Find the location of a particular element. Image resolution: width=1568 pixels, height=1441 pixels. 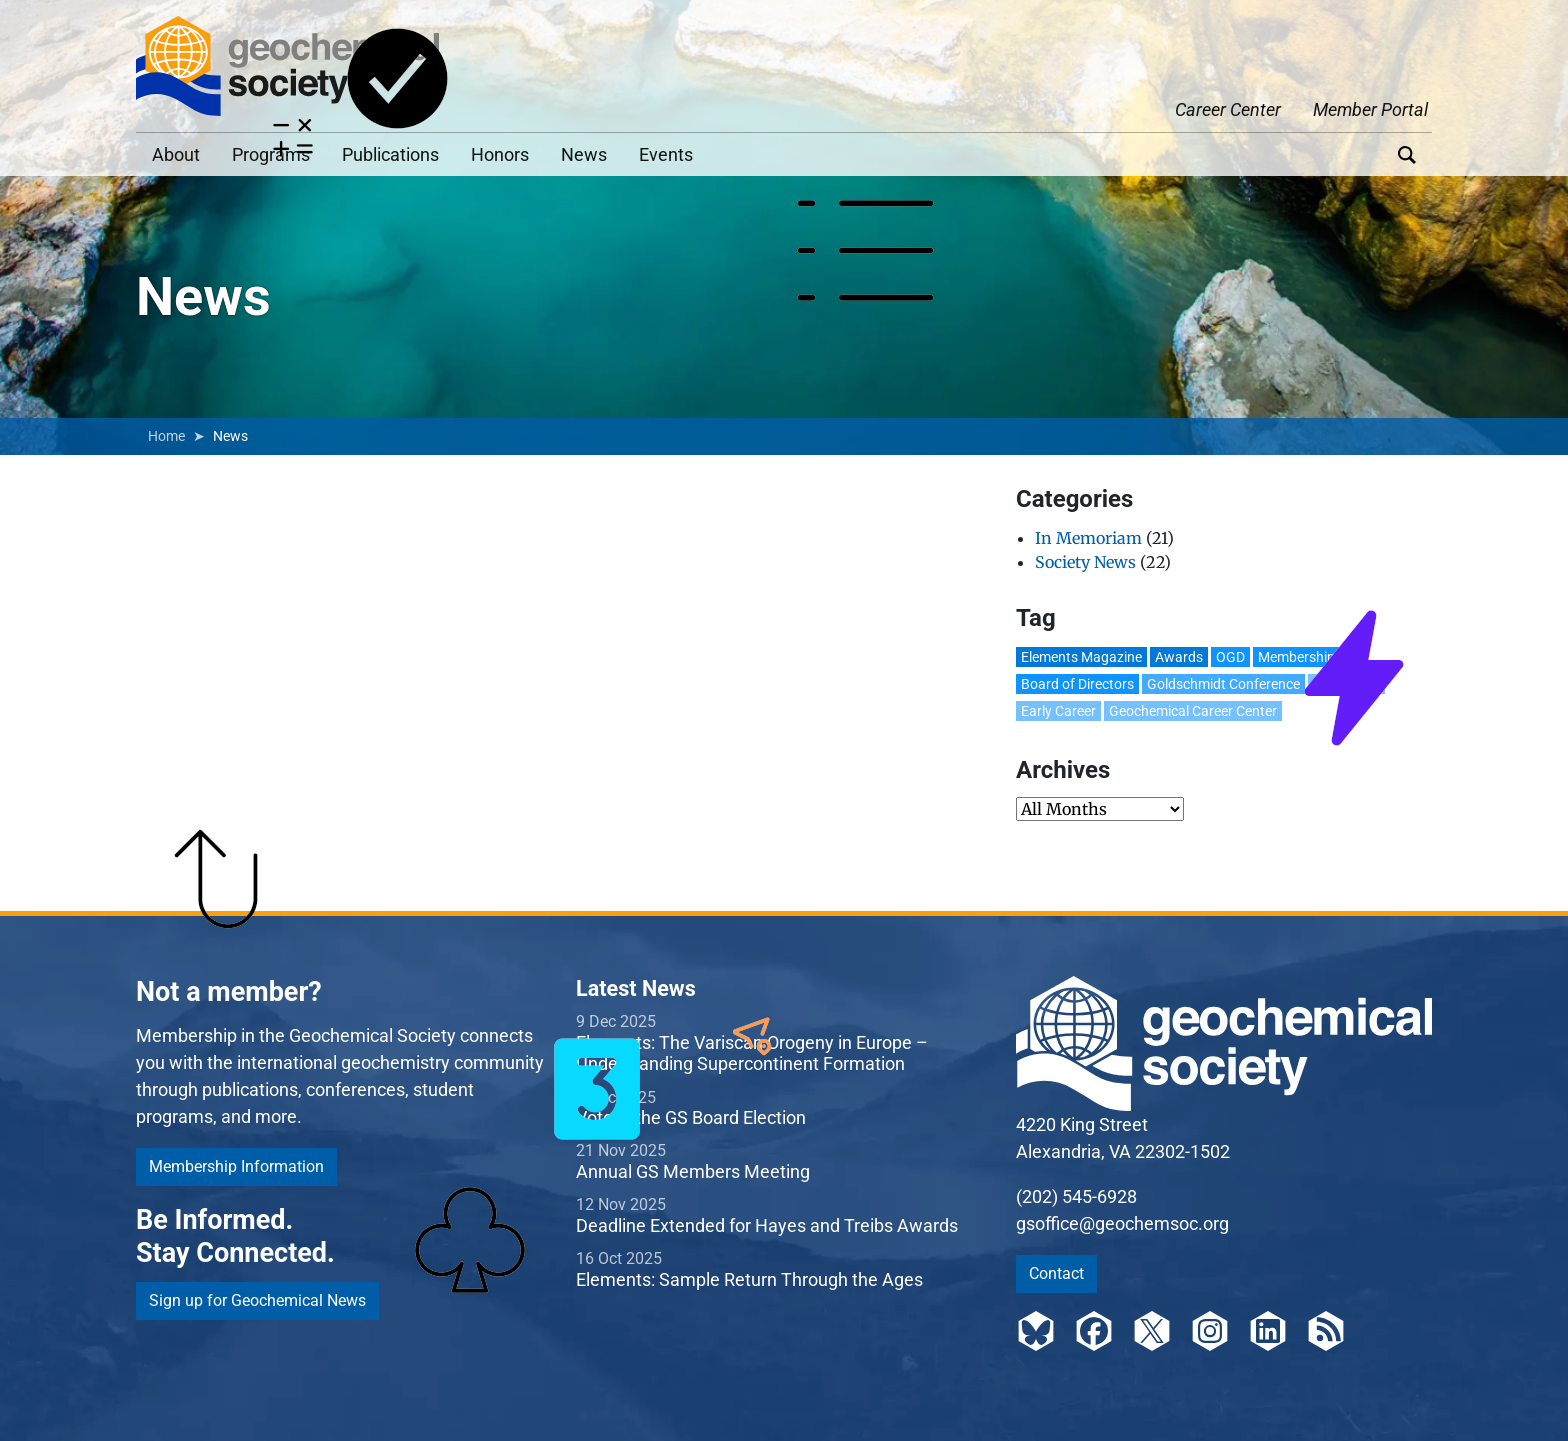

toggle flash on for camera is located at coordinates (1354, 678).